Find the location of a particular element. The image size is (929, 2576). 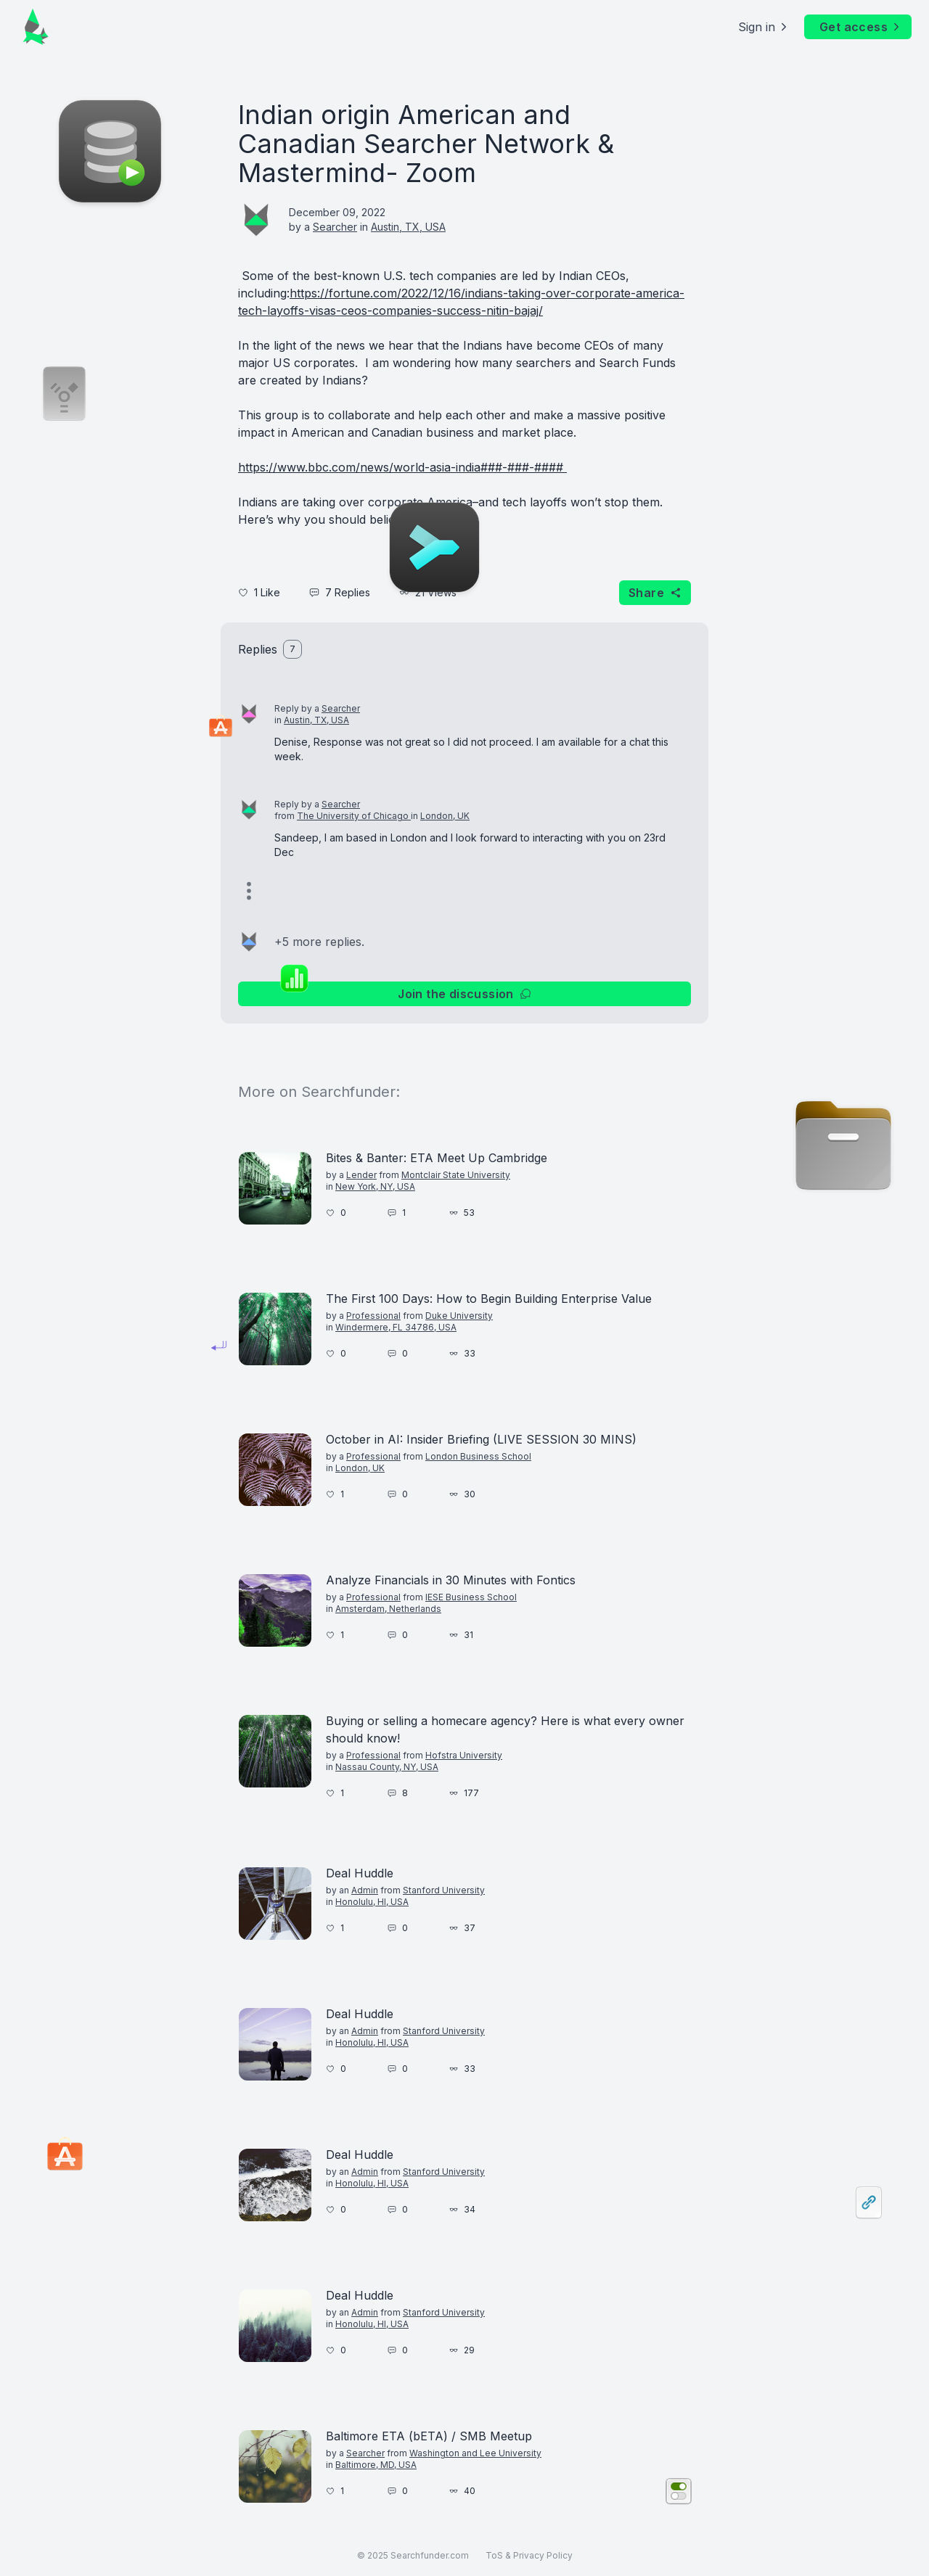

open sublime merge git client is located at coordinates (434, 547).